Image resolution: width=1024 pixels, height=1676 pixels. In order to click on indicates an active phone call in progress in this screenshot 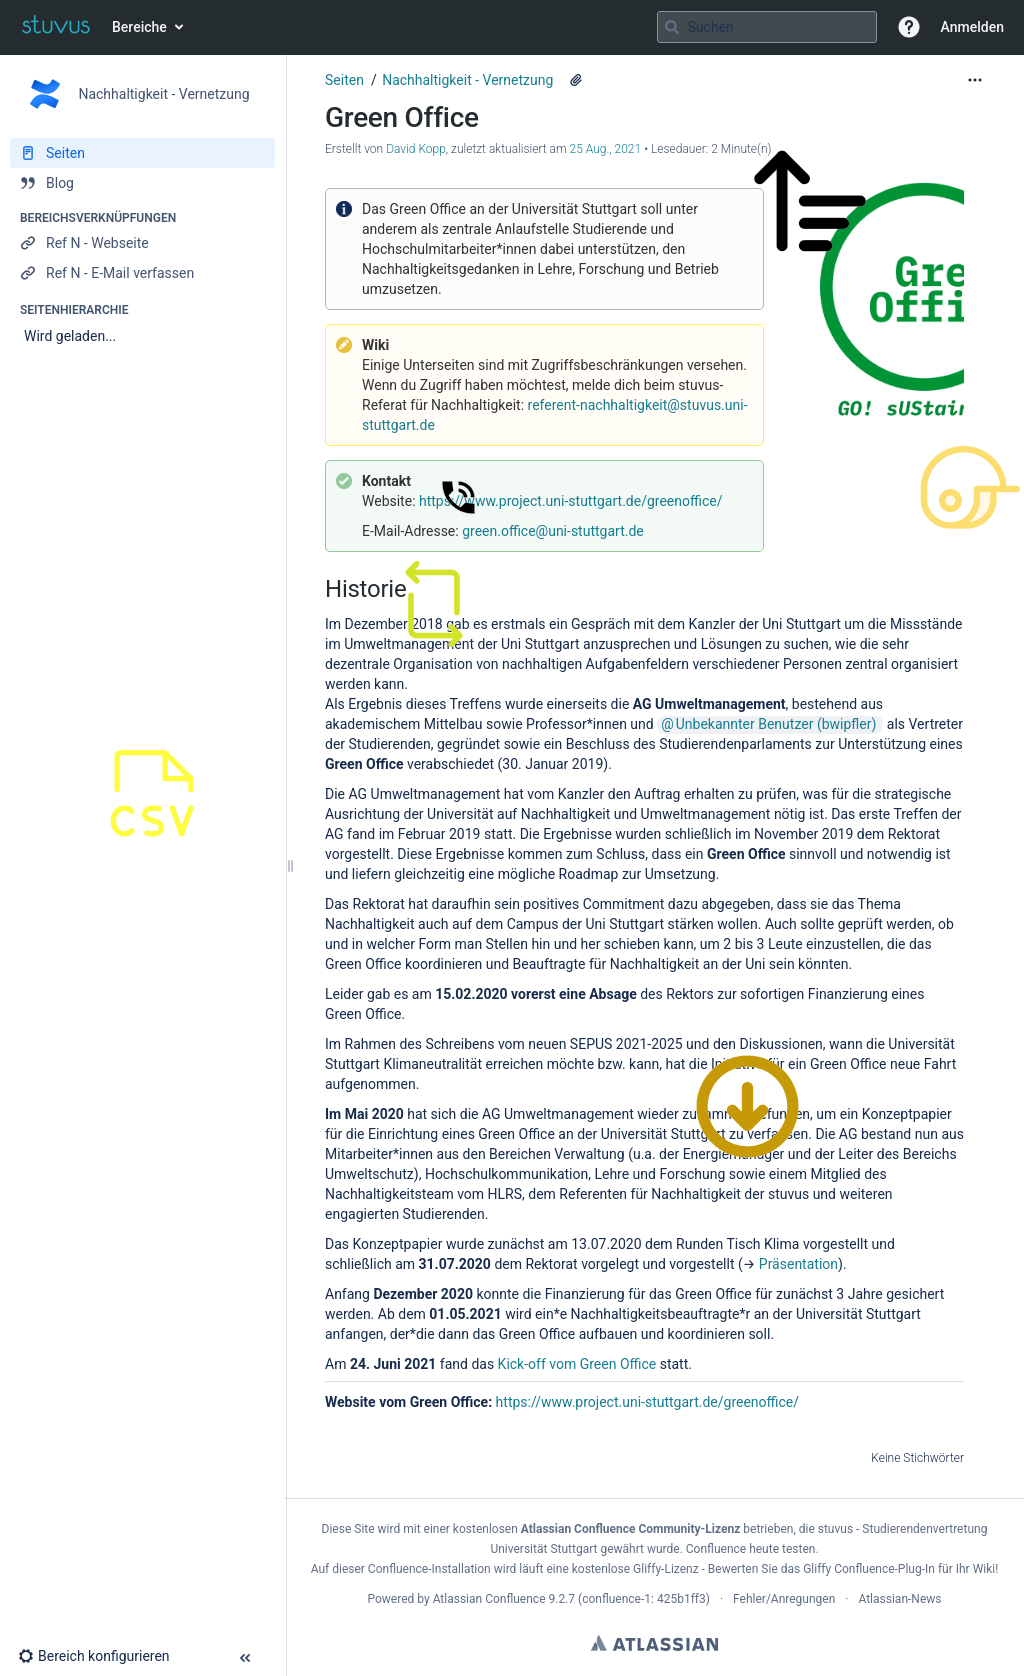, I will do `click(458, 497)`.